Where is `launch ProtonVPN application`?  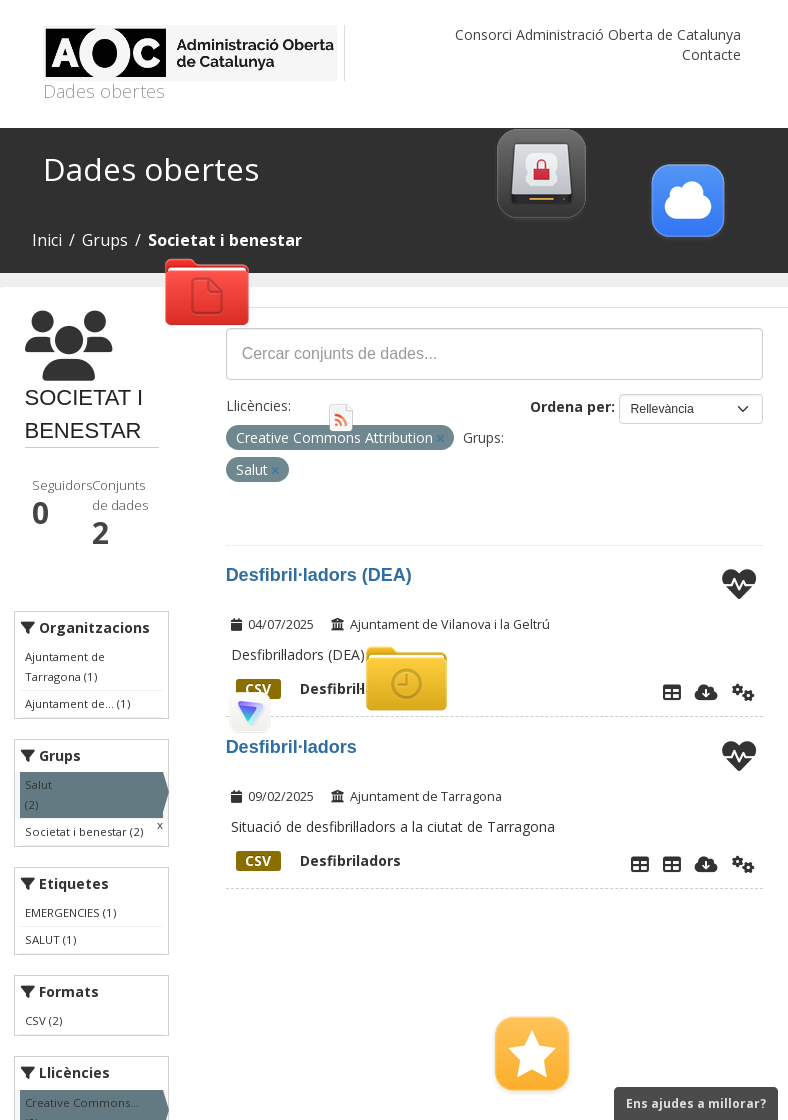
launch ProtonVPN application is located at coordinates (250, 713).